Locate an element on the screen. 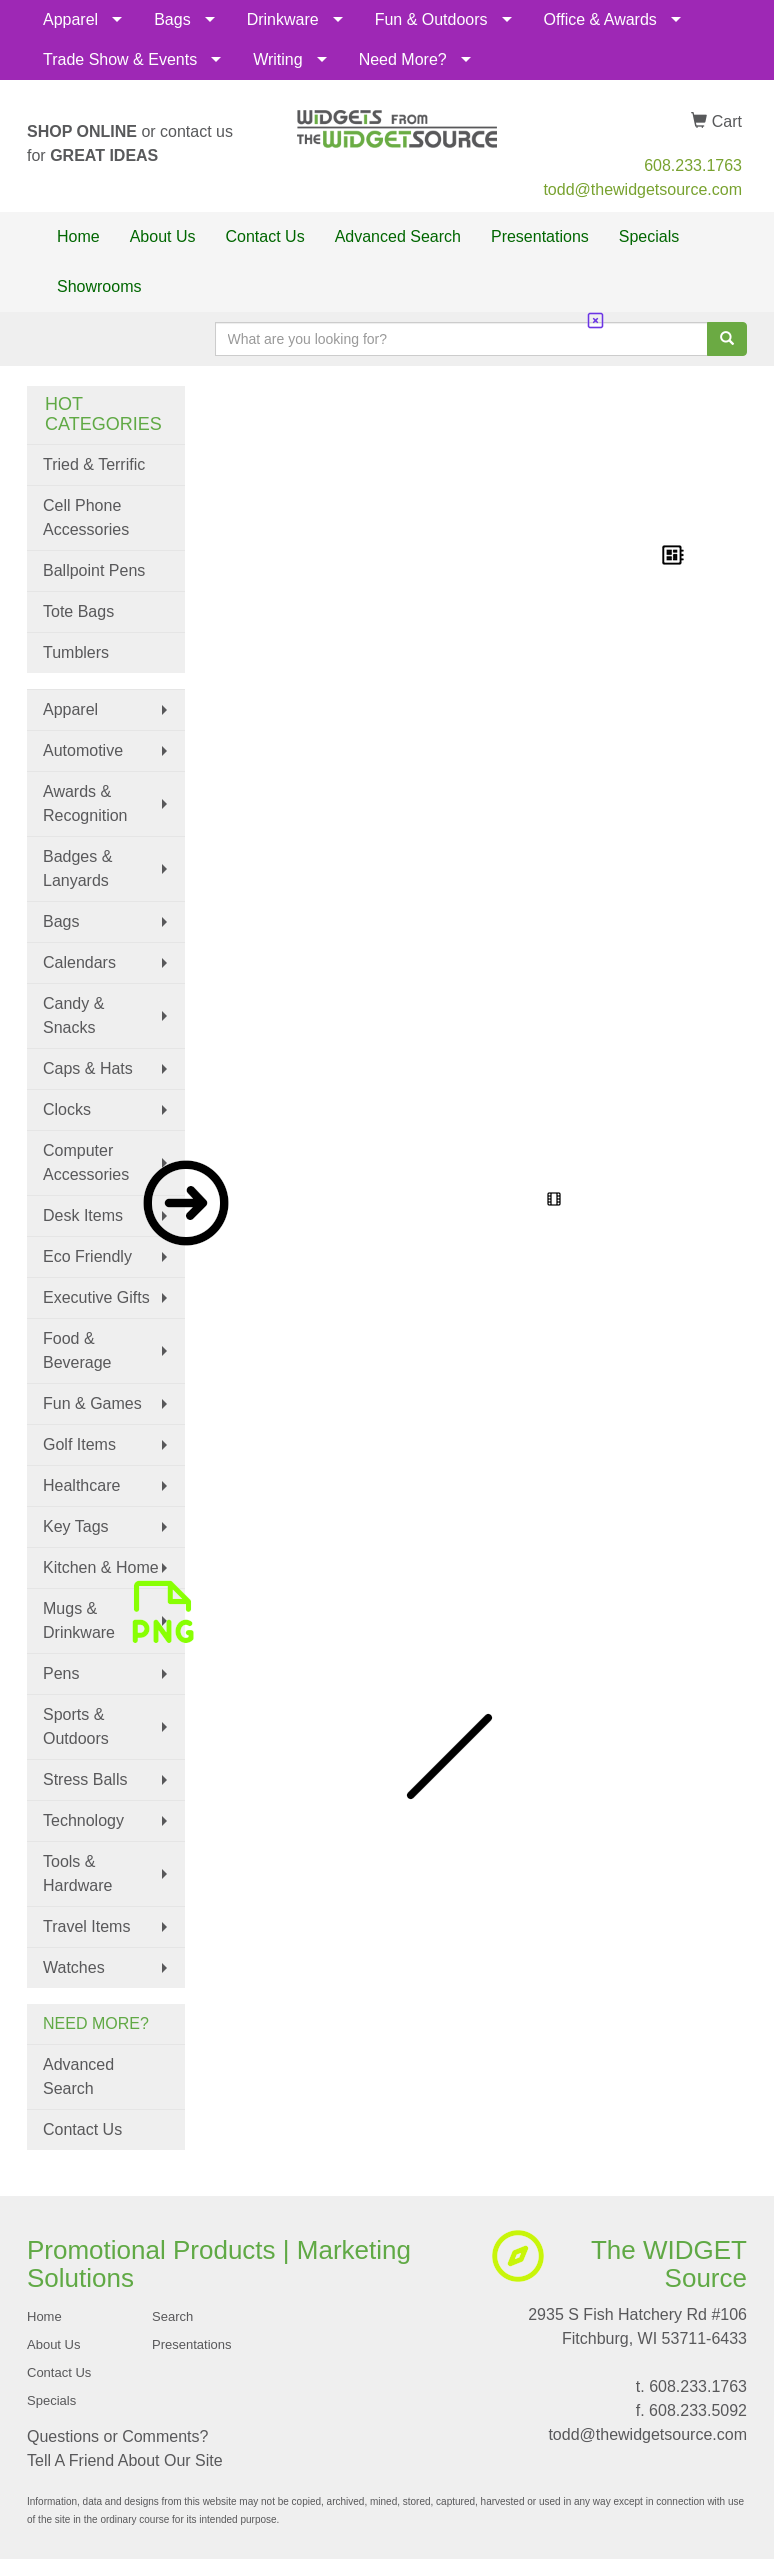  view or open a PNG image file is located at coordinates (162, 1614).